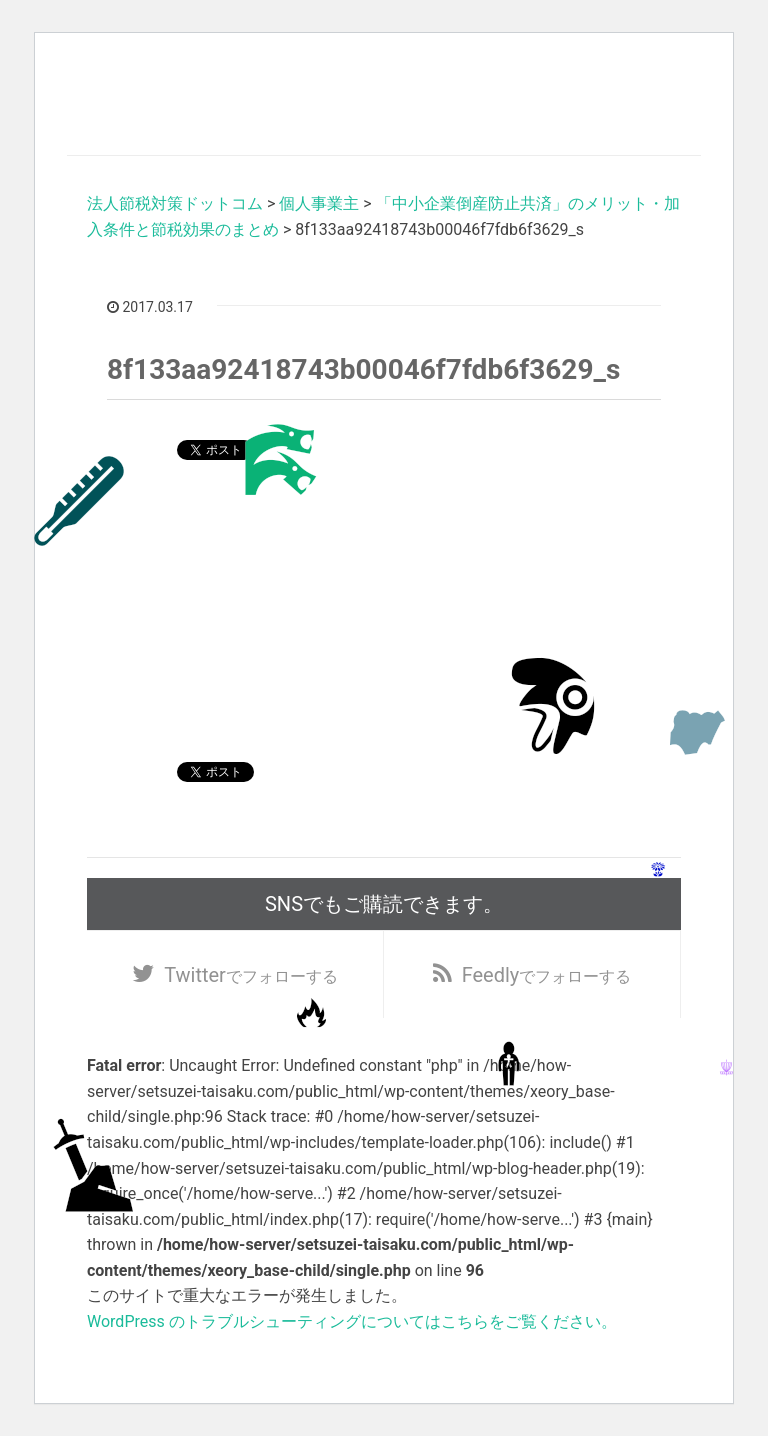 This screenshot has height=1436, width=768. What do you see at coordinates (311, 1012) in the screenshot?
I see `indicates trending or popular content` at bounding box center [311, 1012].